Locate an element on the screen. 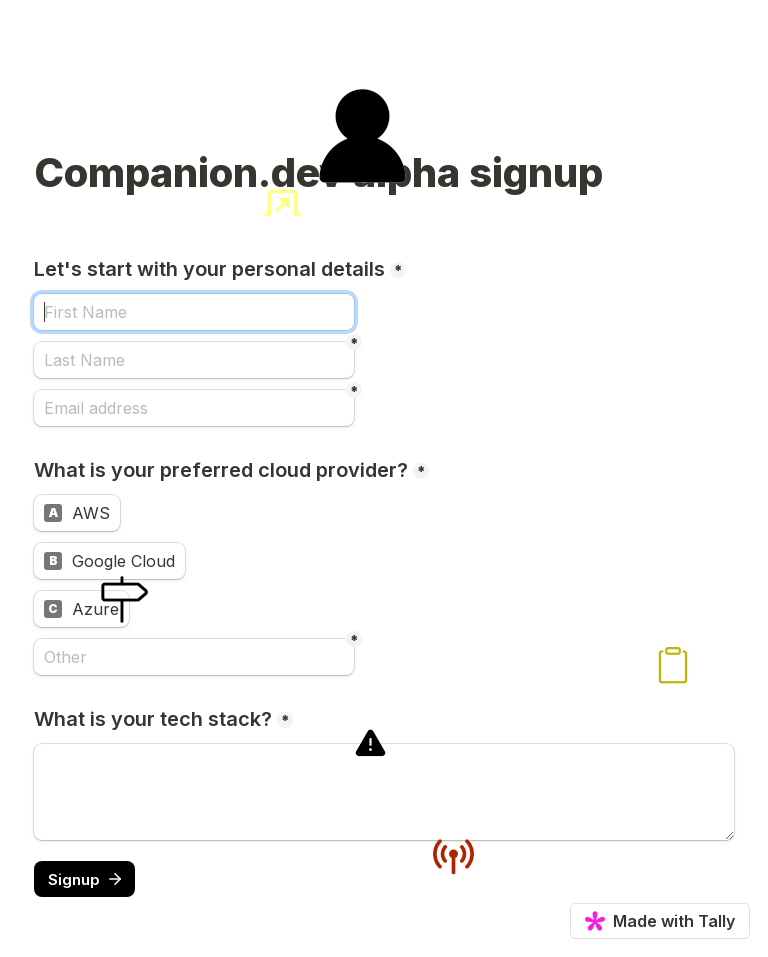 This screenshot has width=768, height=957. open link in a new tab or window is located at coordinates (282, 202).